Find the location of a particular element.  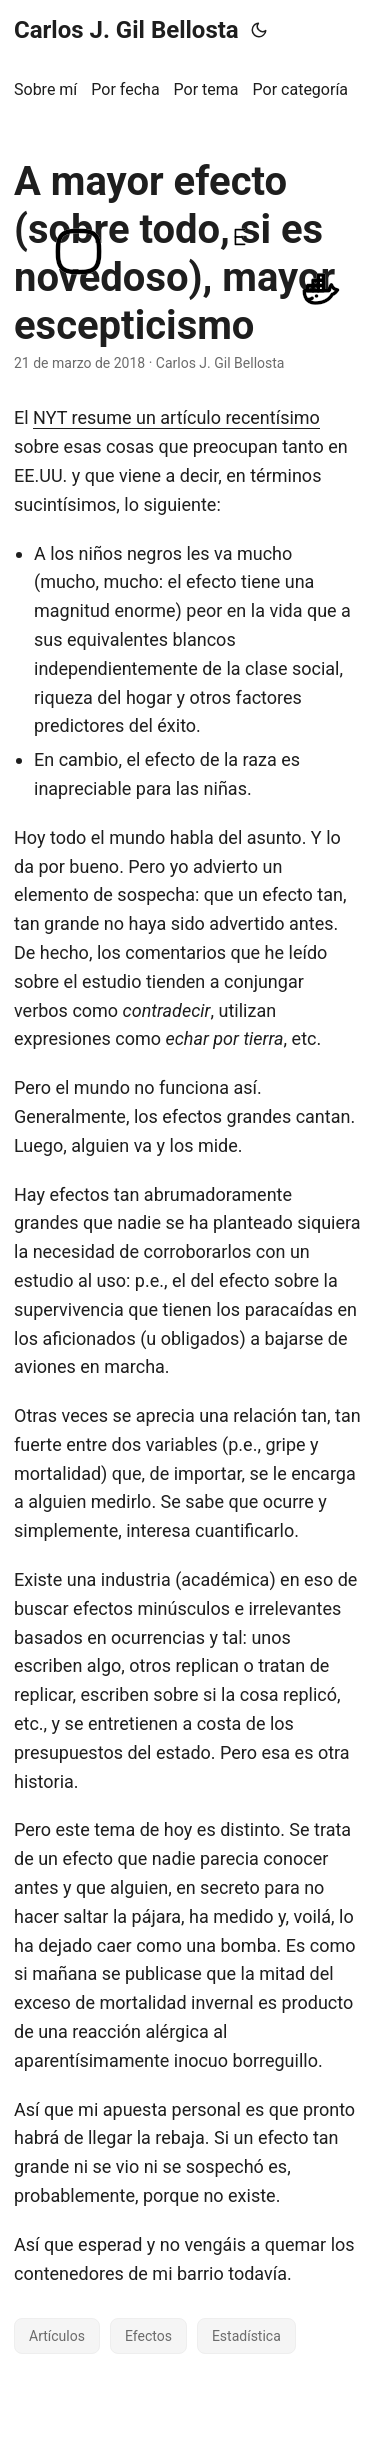

represents the letter E in text formatting or typography options is located at coordinates (240, 237).